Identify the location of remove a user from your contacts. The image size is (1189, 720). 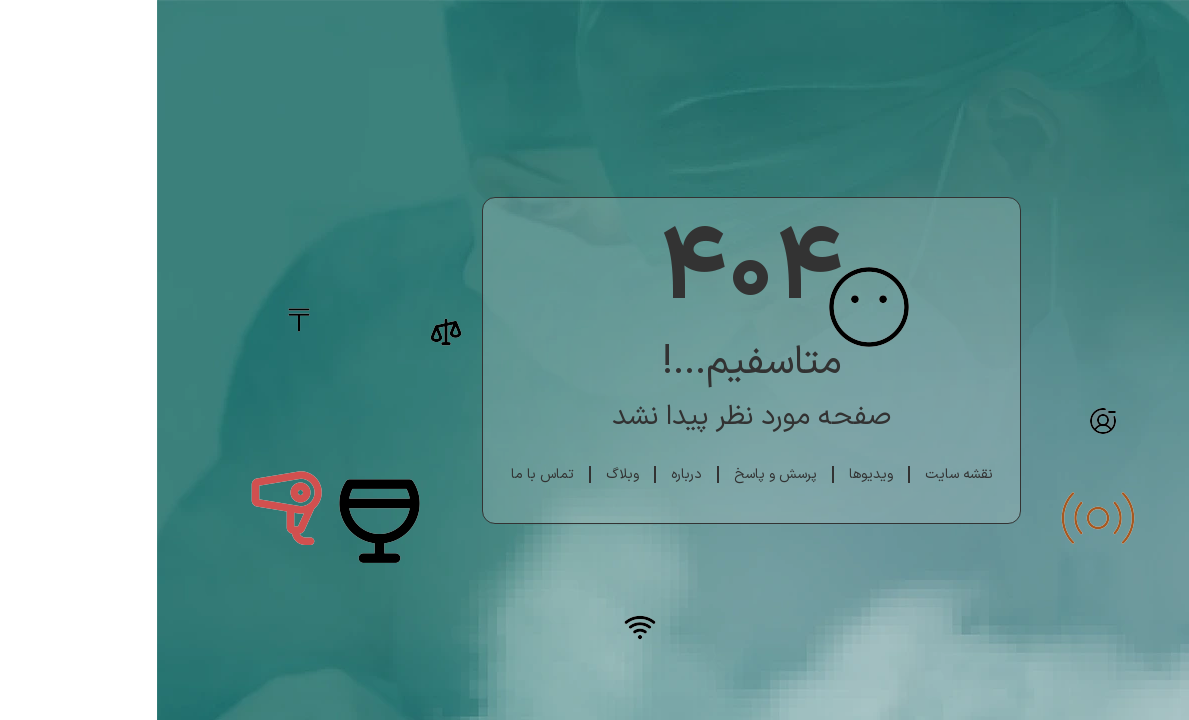
(1103, 421).